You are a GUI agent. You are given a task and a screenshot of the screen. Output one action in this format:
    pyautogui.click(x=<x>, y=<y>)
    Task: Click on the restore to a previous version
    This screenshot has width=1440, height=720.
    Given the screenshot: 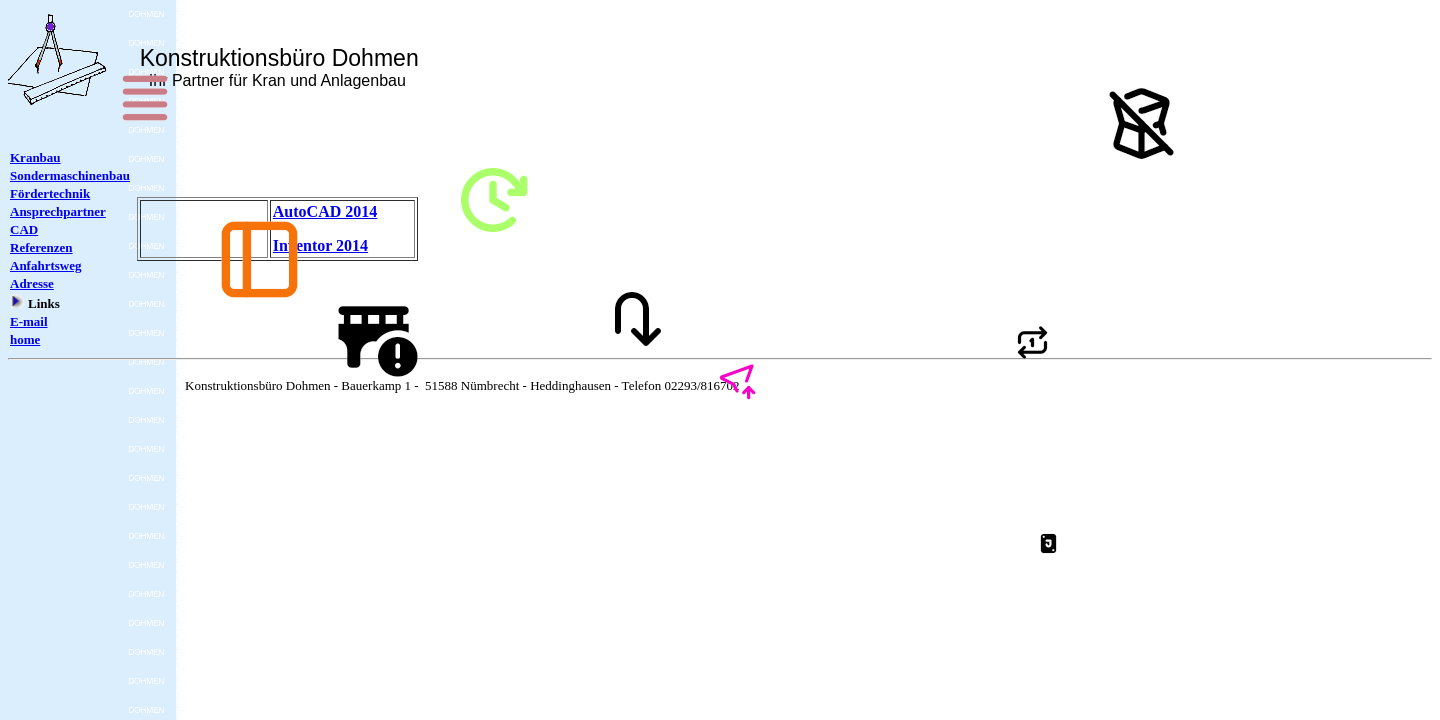 What is the action you would take?
    pyautogui.click(x=493, y=200)
    